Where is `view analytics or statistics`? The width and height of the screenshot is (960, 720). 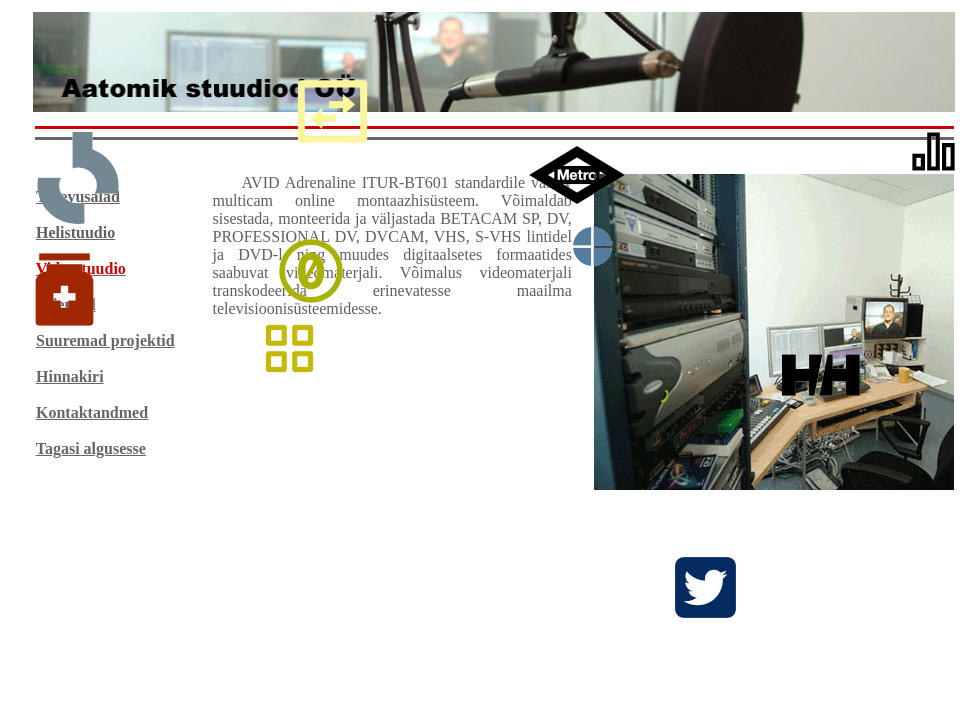 view analytics or statistics is located at coordinates (933, 151).